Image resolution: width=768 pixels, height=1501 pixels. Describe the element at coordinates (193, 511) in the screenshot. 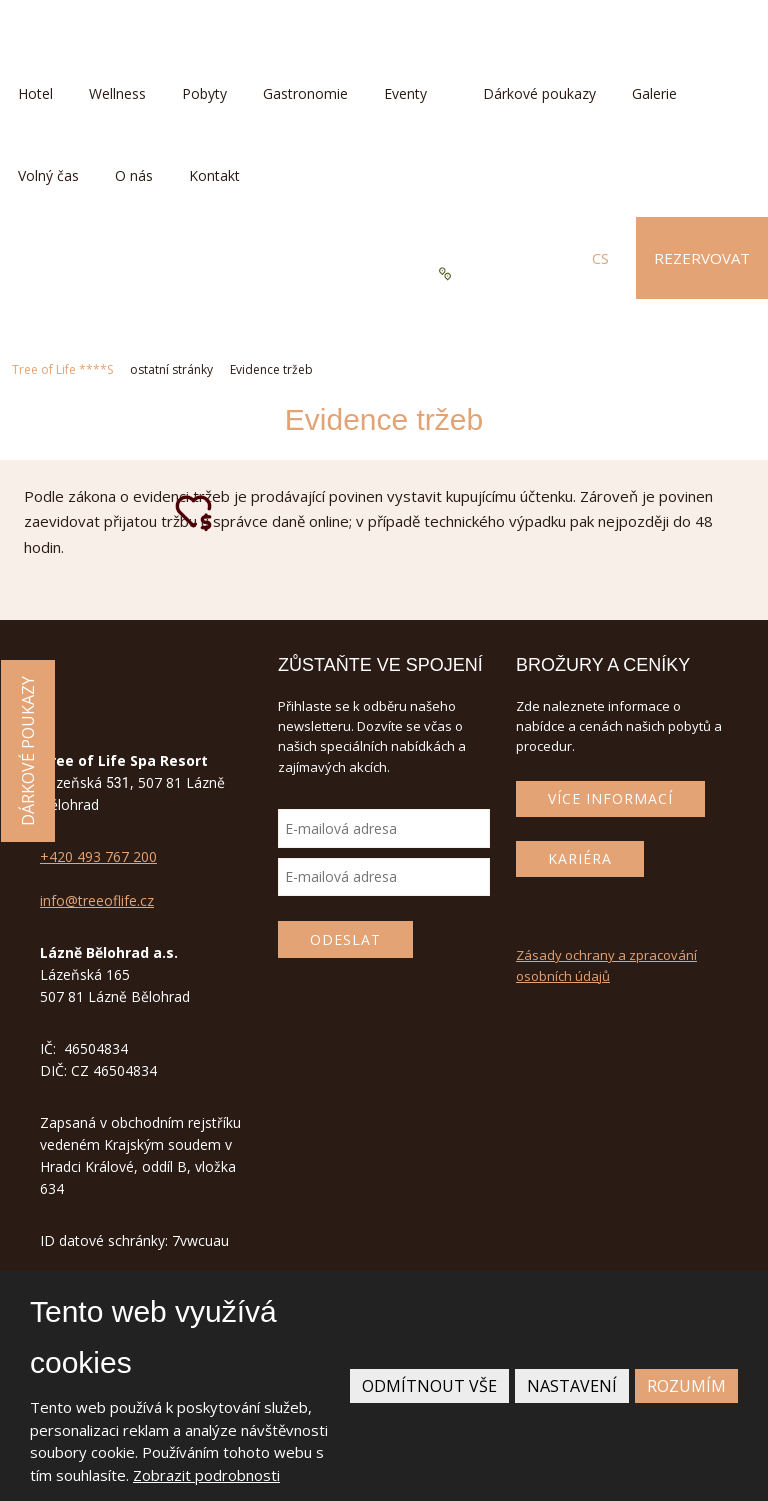

I see `donate to a cause or charity` at that location.